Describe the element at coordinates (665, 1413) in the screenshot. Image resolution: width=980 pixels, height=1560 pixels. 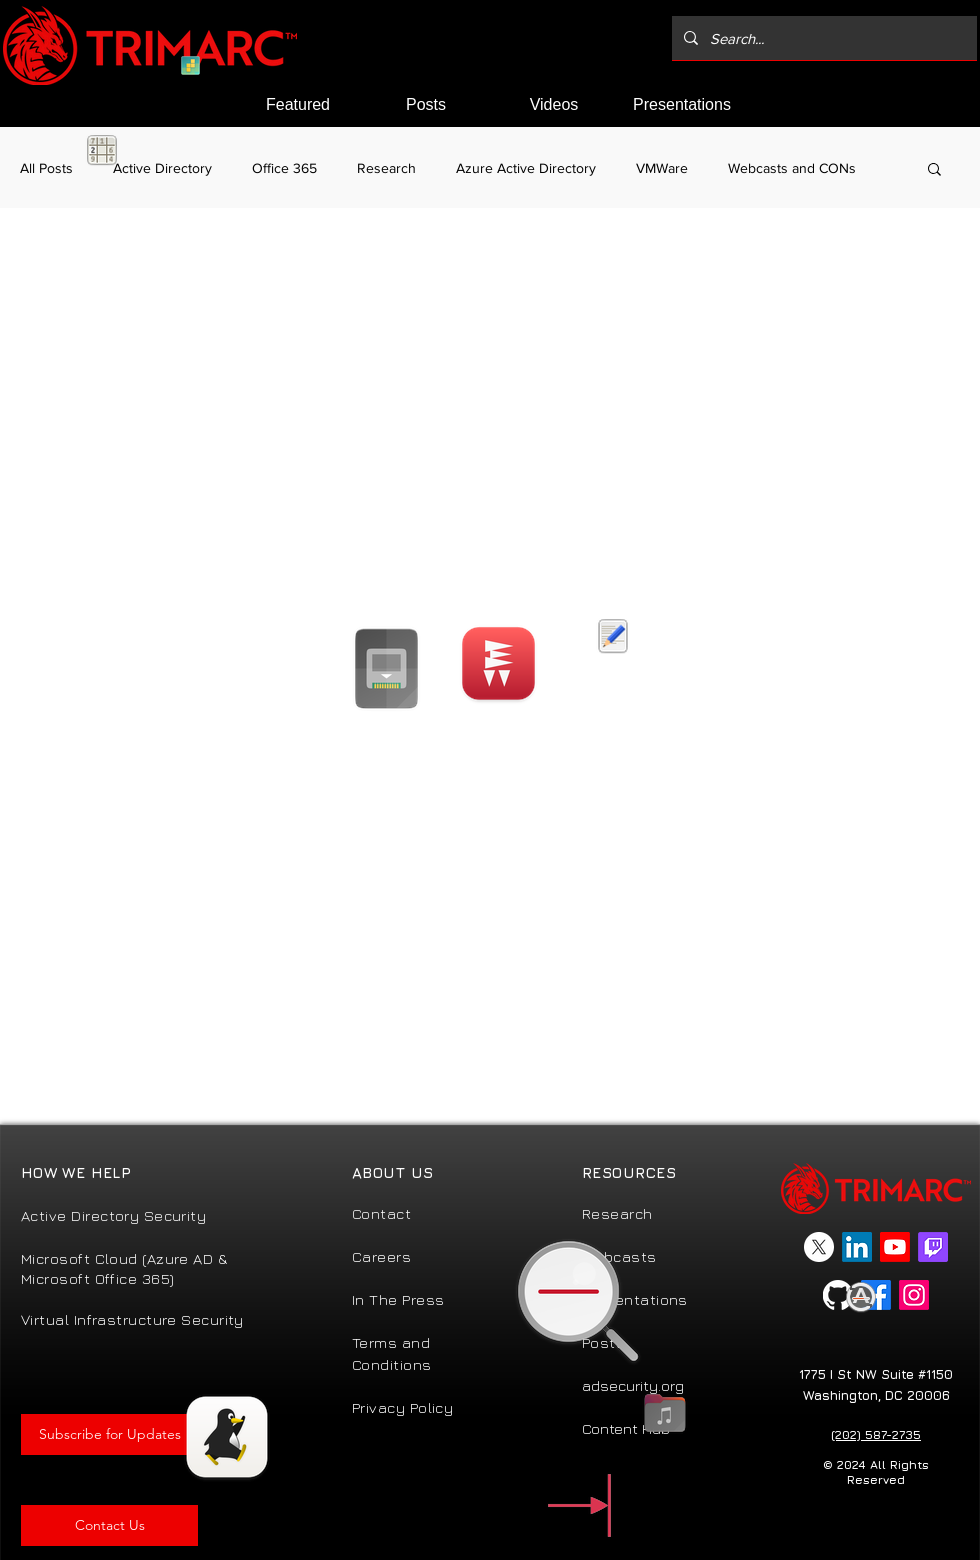
I see `open your music folder` at that location.